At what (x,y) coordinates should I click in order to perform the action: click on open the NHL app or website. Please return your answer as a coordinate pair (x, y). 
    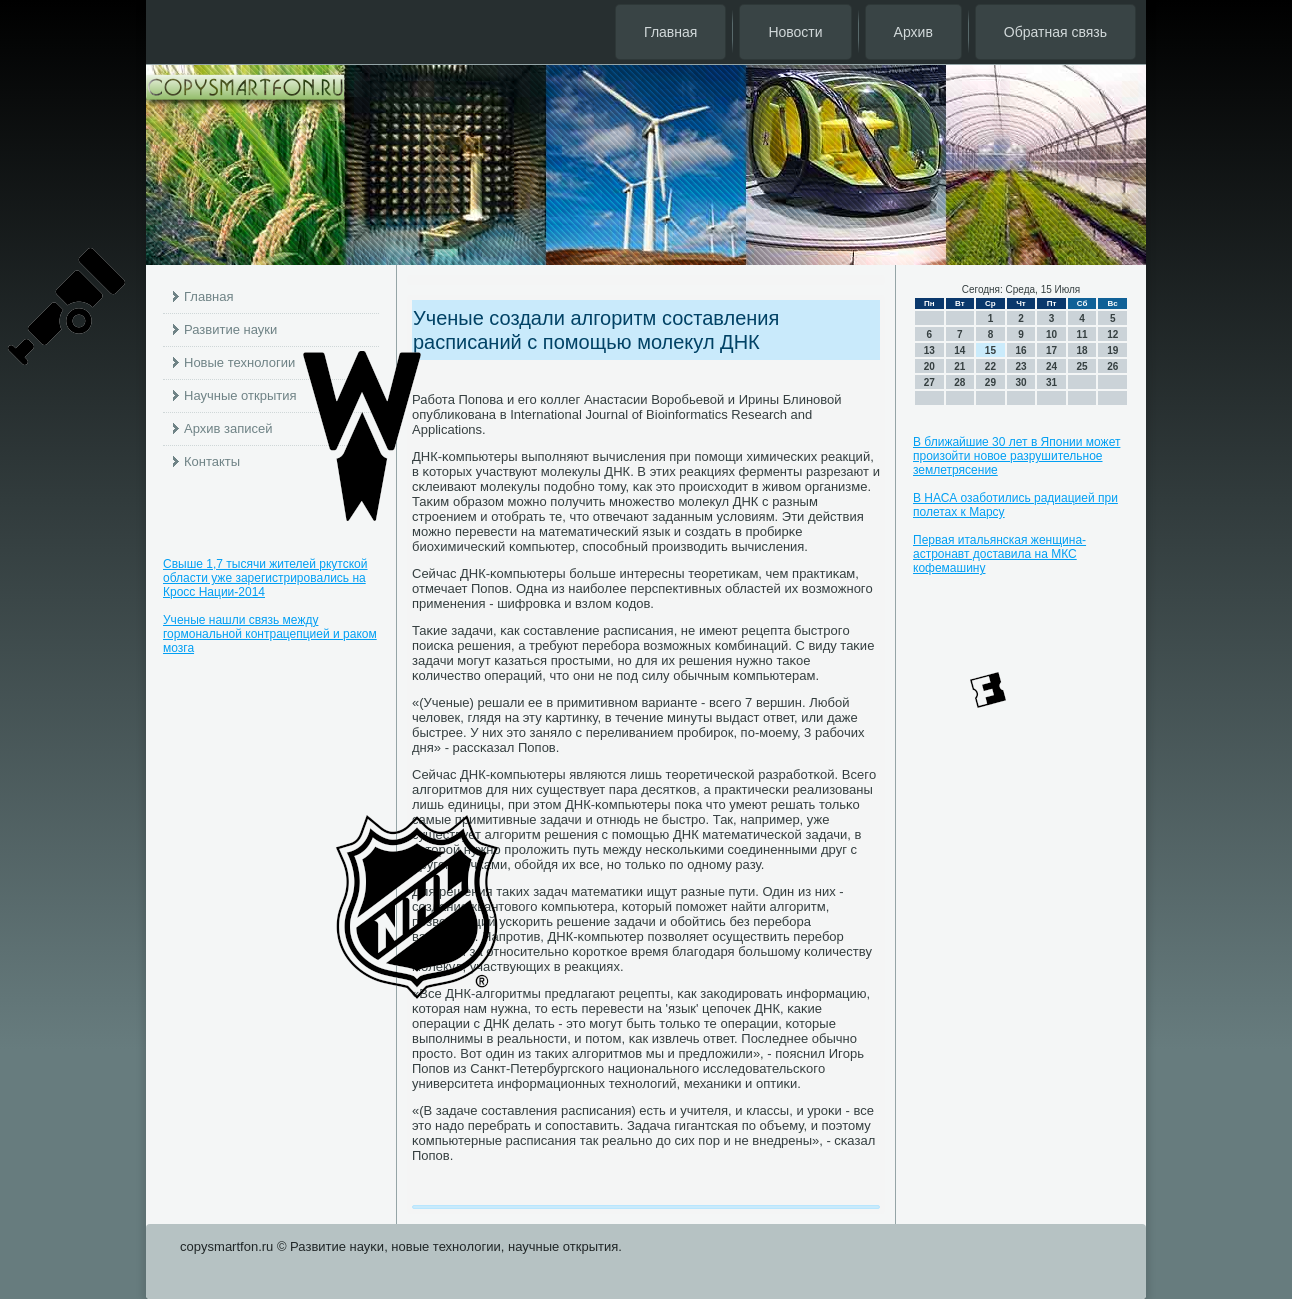
    Looking at the image, I should click on (417, 907).